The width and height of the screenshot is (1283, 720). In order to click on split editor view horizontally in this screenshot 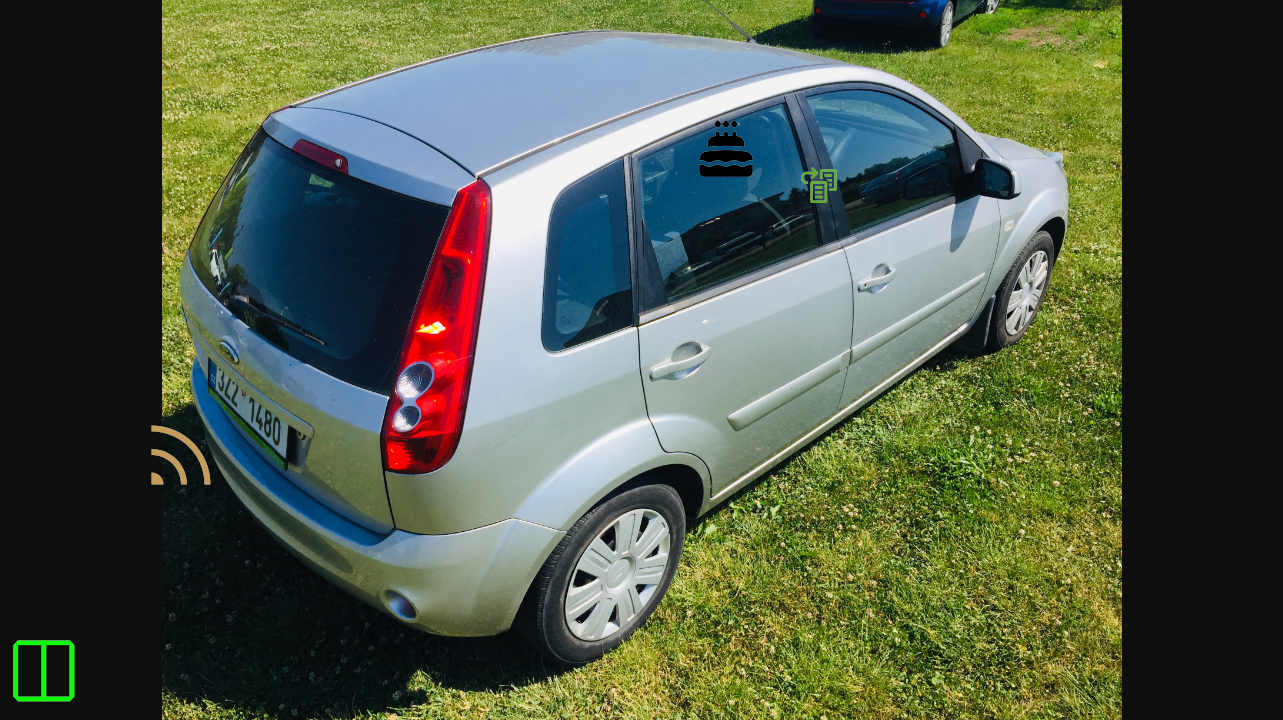, I will do `click(41, 668)`.